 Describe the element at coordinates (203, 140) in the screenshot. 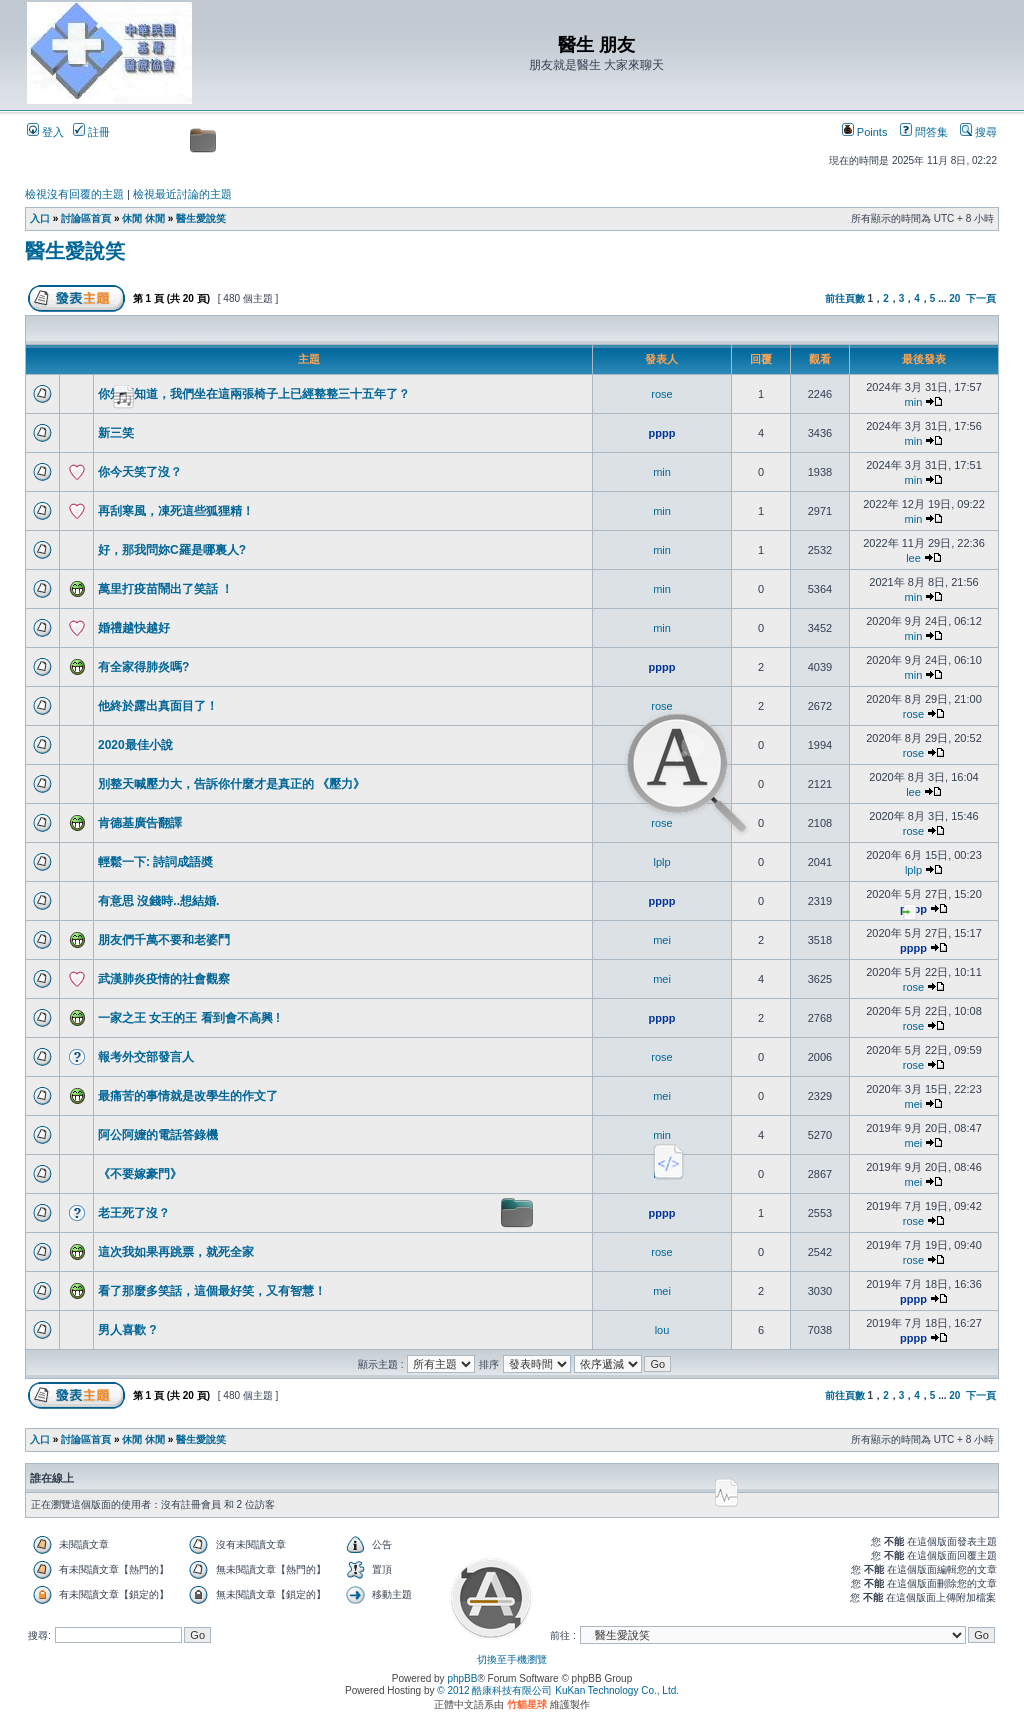

I see `open a folder to view its contents` at that location.